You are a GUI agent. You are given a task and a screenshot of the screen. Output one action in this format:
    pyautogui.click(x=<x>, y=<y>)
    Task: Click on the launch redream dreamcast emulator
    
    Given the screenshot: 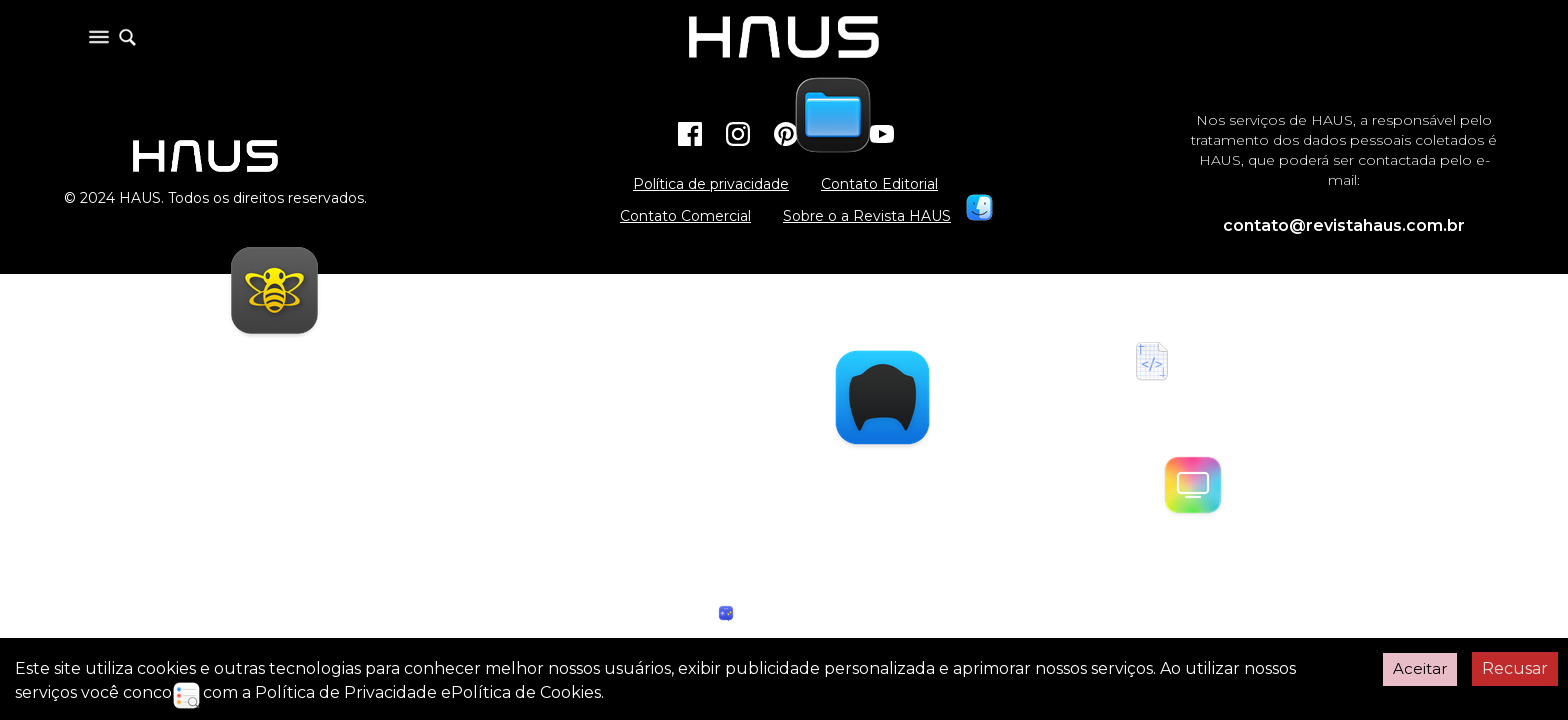 What is the action you would take?
    pyautogui.click(x=882, y=397)
    